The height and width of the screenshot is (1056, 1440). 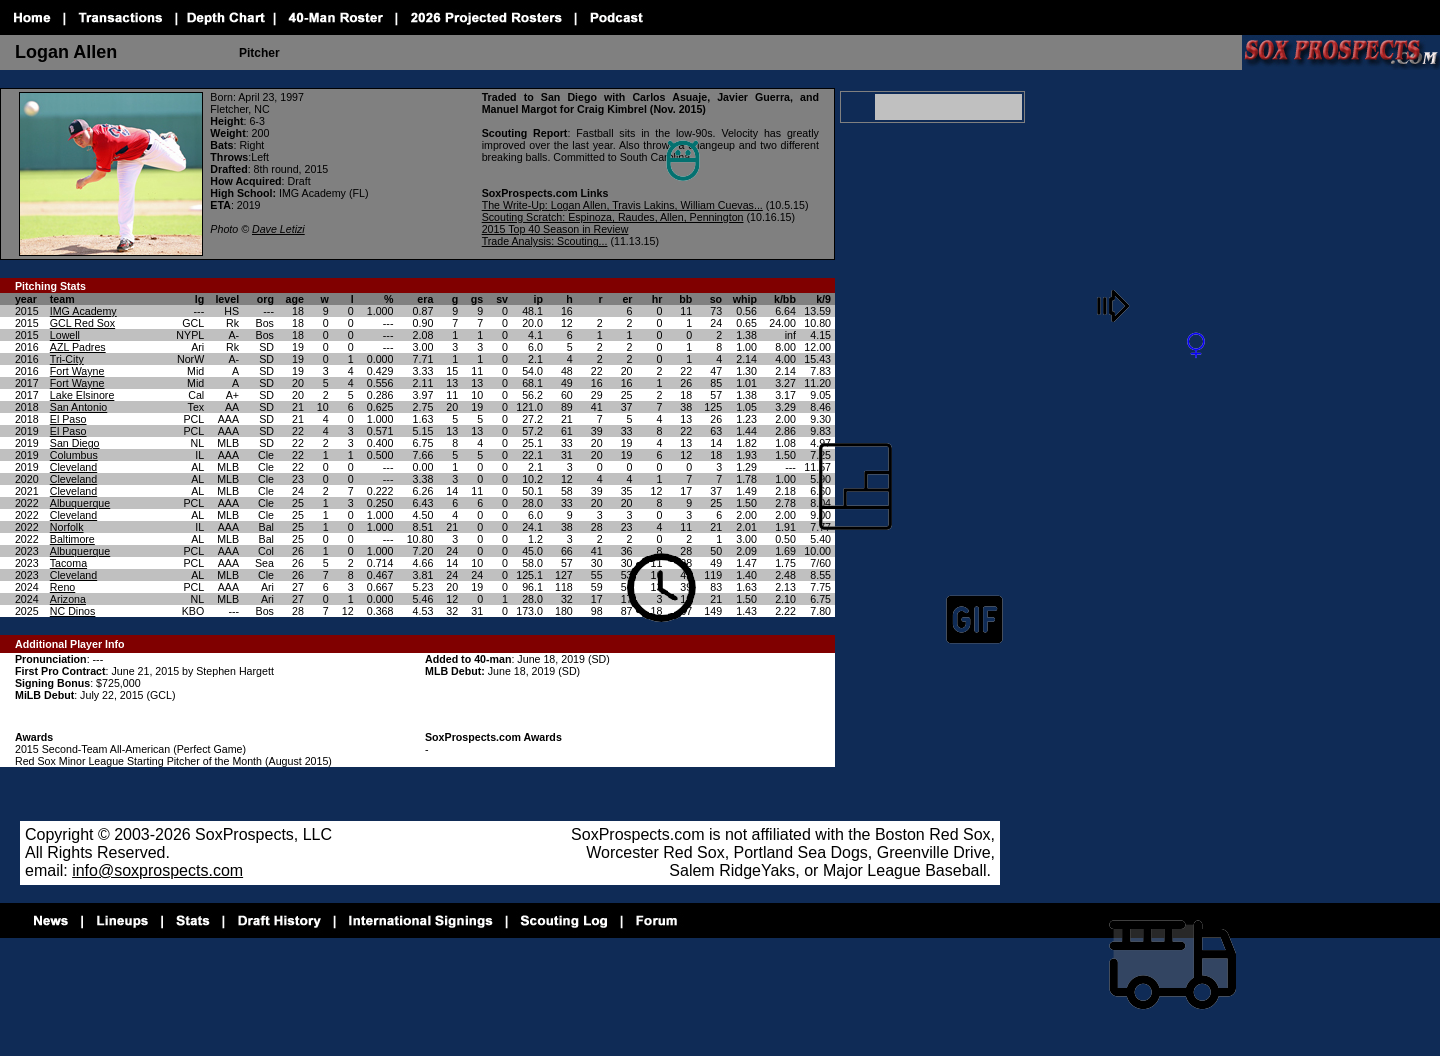 What do you see at coordinates (1196, 345) in the screenshot?
I see `indicates female gender option` at bounding box center [1196, 345].